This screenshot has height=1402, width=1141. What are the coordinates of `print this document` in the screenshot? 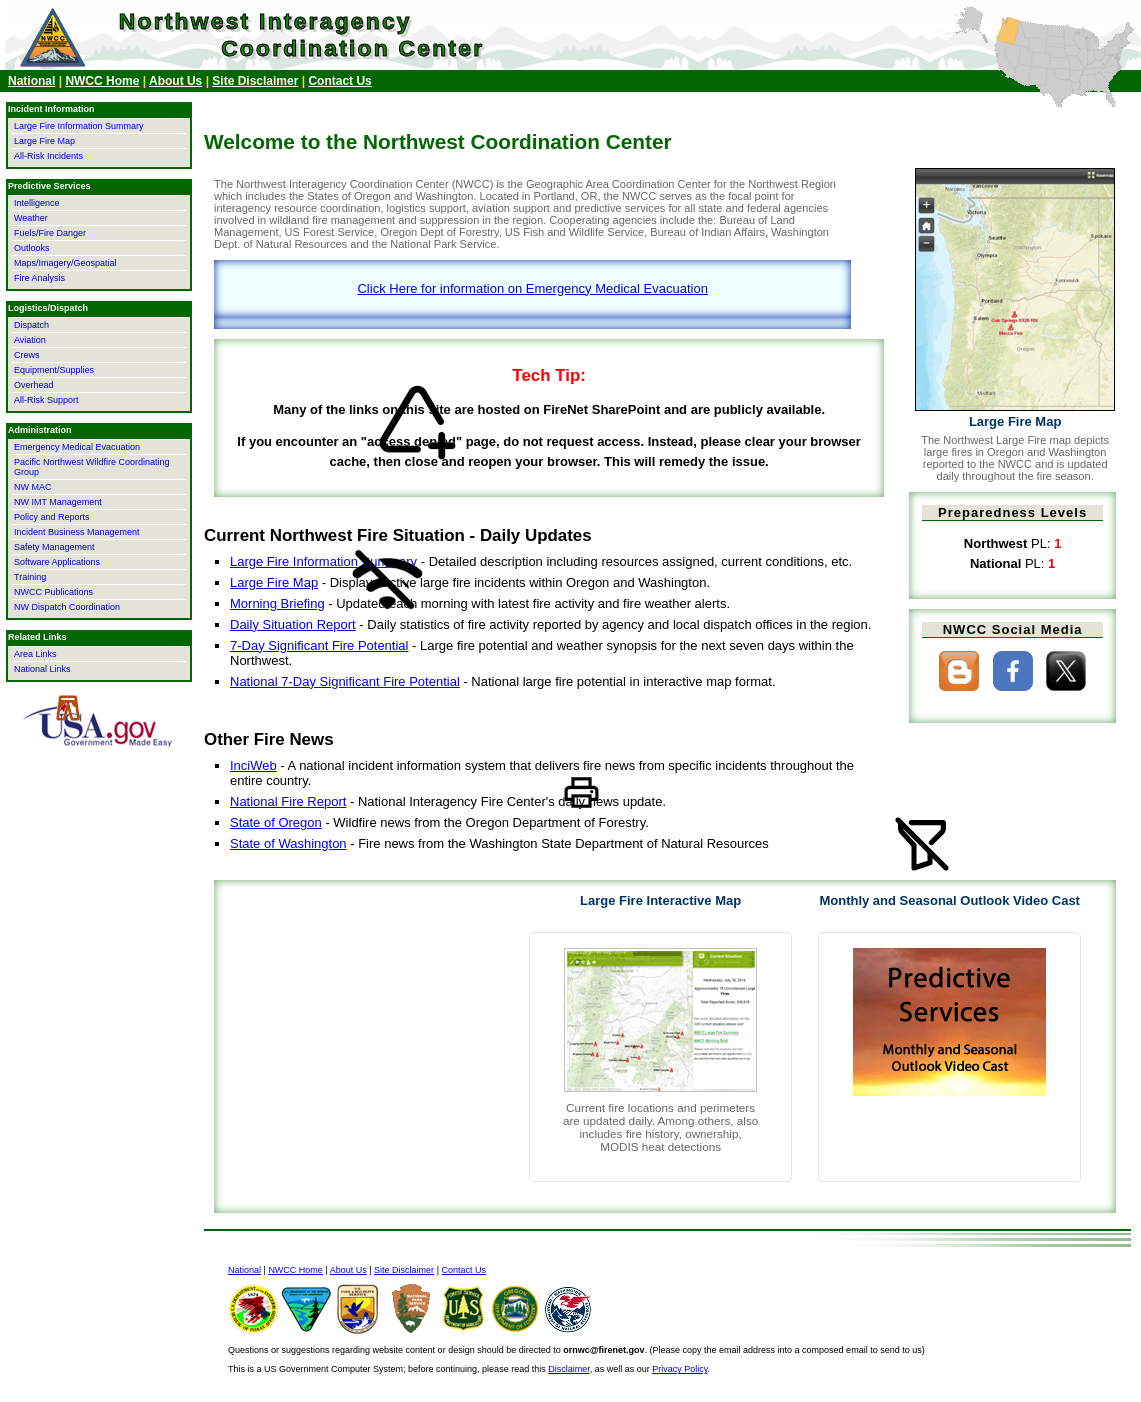 It's located at (581, 792).